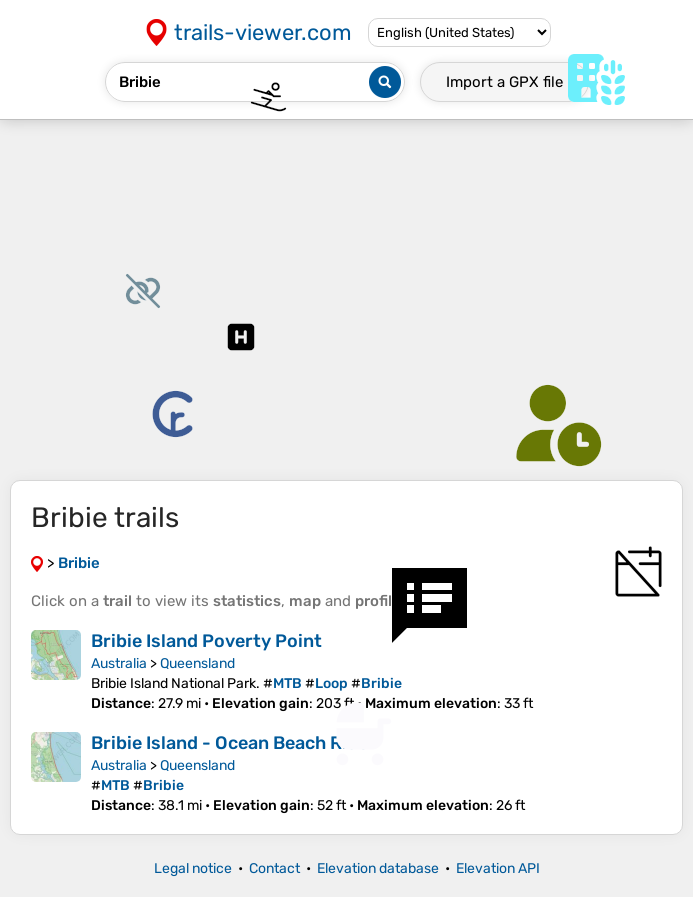 This screenshot has height=897, width=693. Describe the element at coordinates (429, 605) in the screenshot. I see `view speaker notes or presentation notes` at that location.